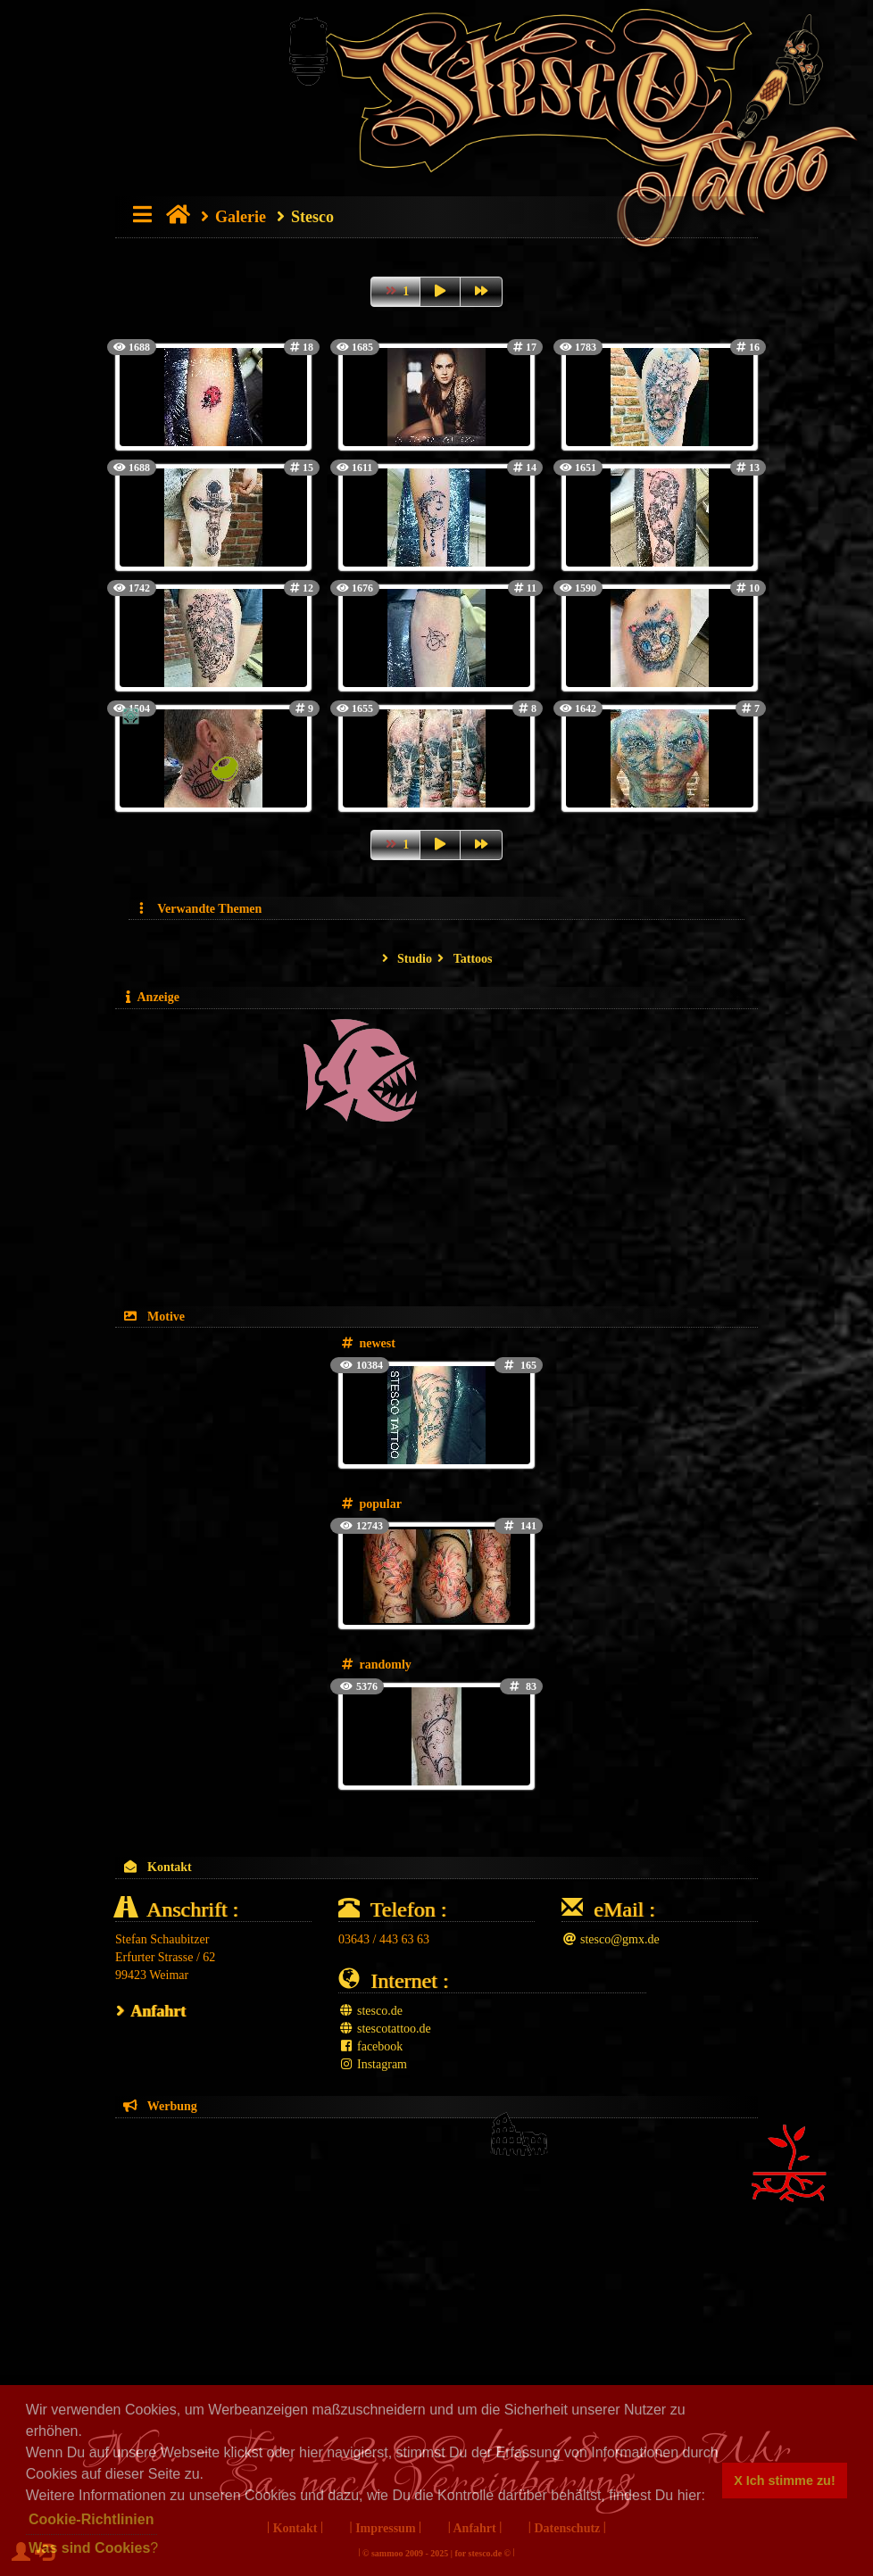 The width and height of the screenshot is (873, 2576). What do you see at coordinates (225, 769) in the screenshot?
I see `hatch or incubate a creature in gameplay` at bounding box center [225, 769].